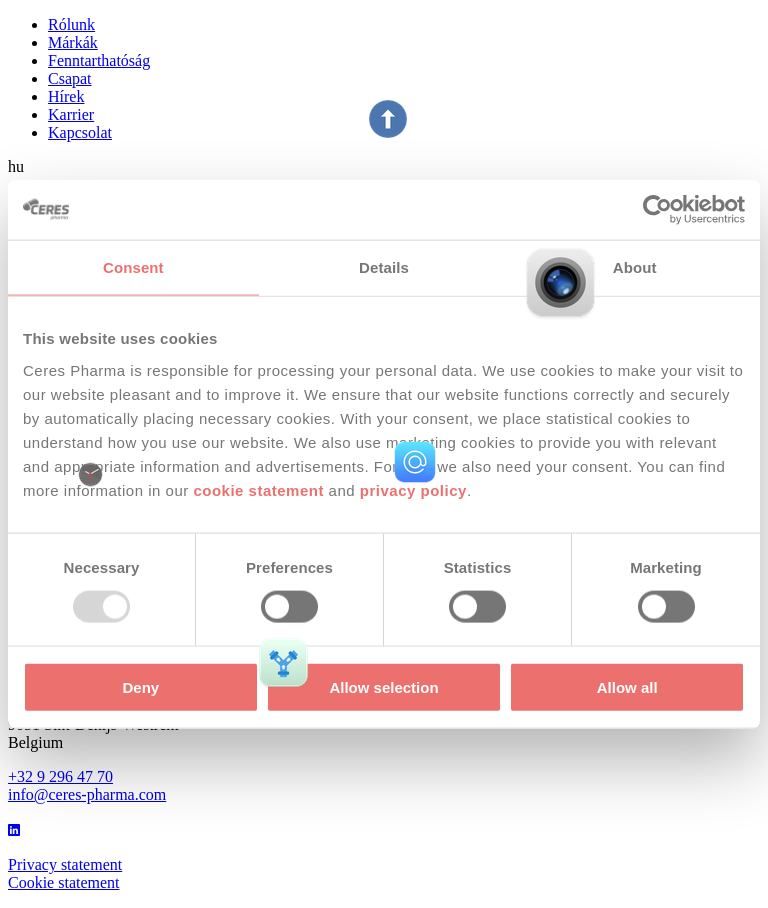  I want to click on open the clocks app, so click(90, 474).